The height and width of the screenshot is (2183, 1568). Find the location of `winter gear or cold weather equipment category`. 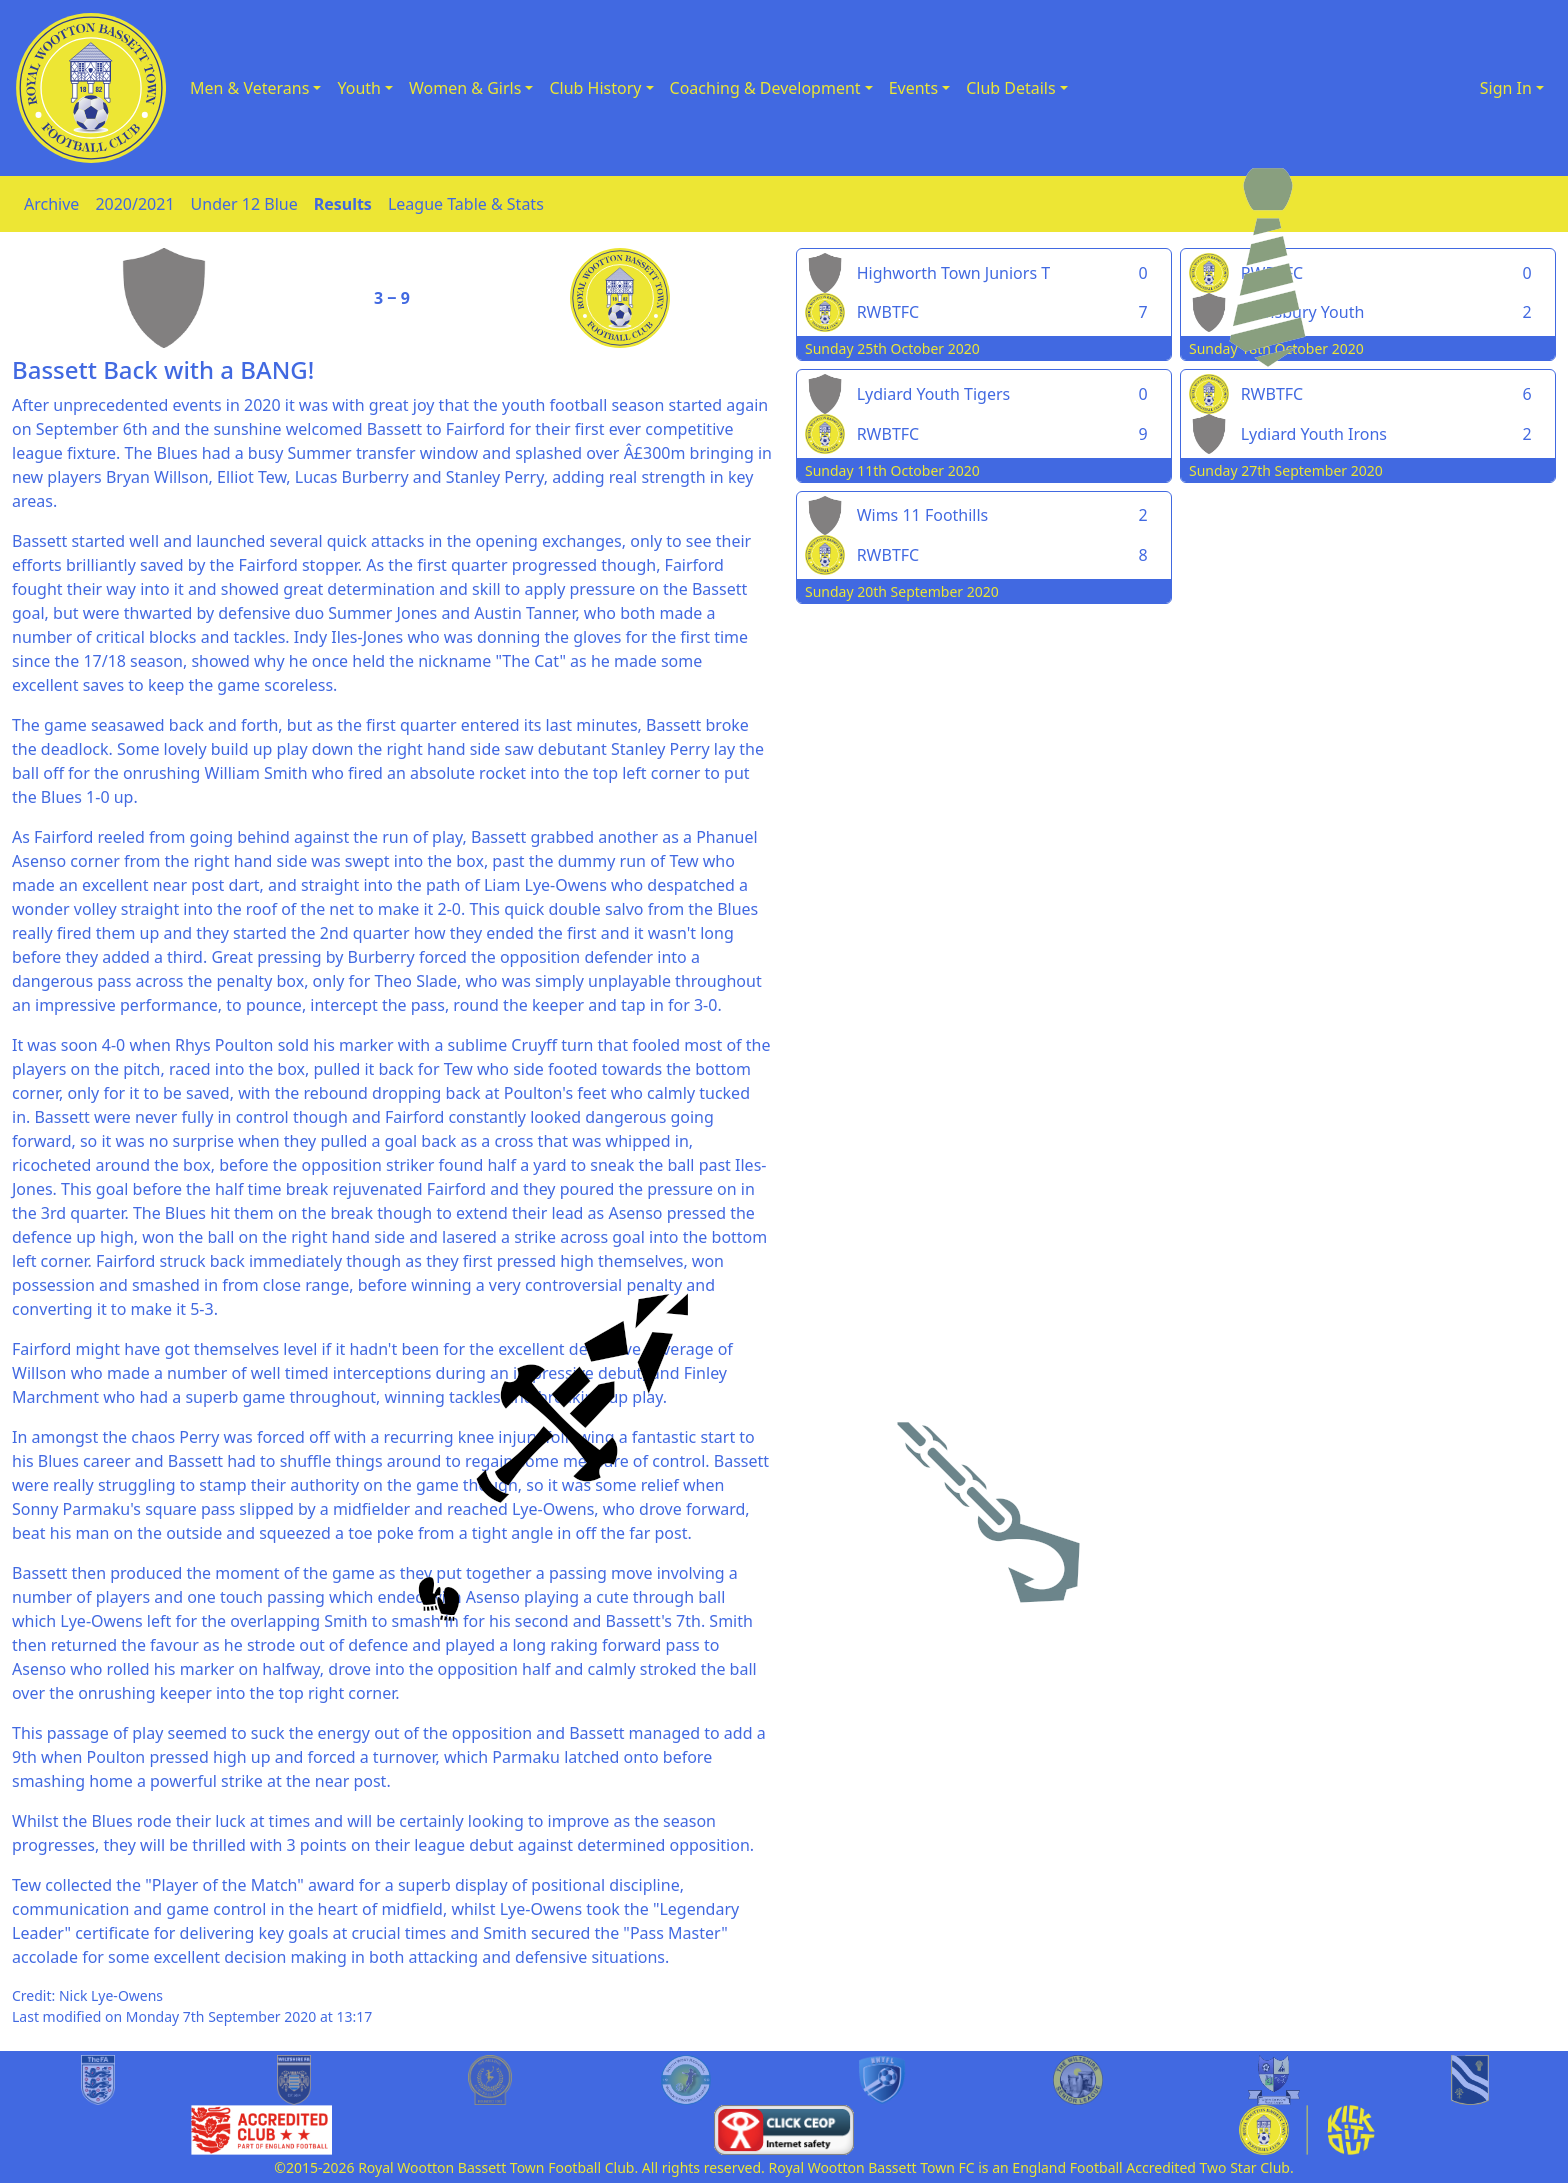

winter gear or cold weather equipment category is located at coordinates (439, 1599).